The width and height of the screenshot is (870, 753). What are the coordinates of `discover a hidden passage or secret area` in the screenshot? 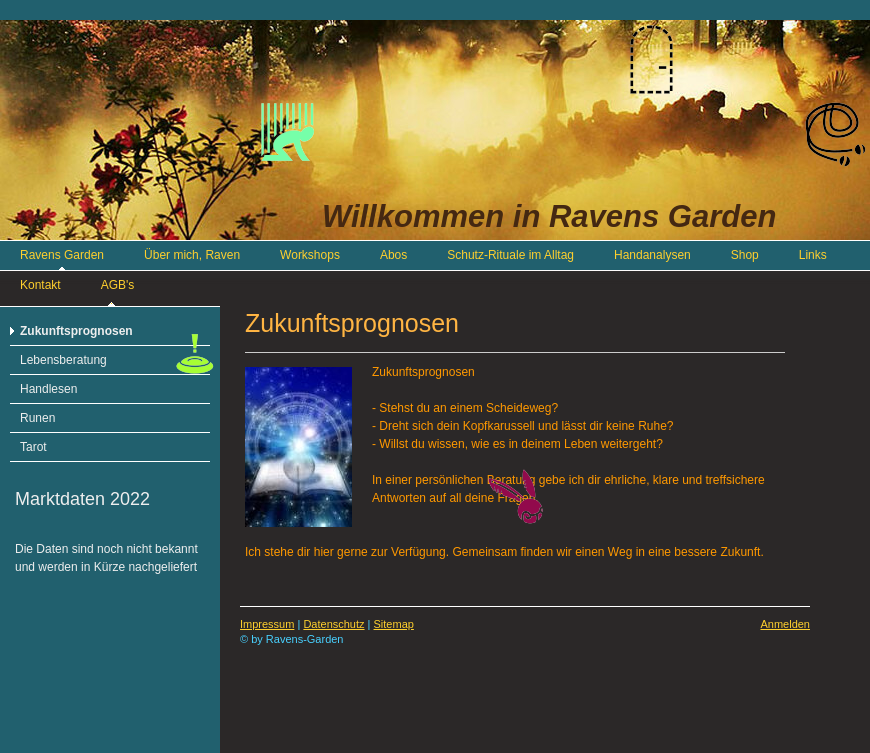 It's located at (651, 59).